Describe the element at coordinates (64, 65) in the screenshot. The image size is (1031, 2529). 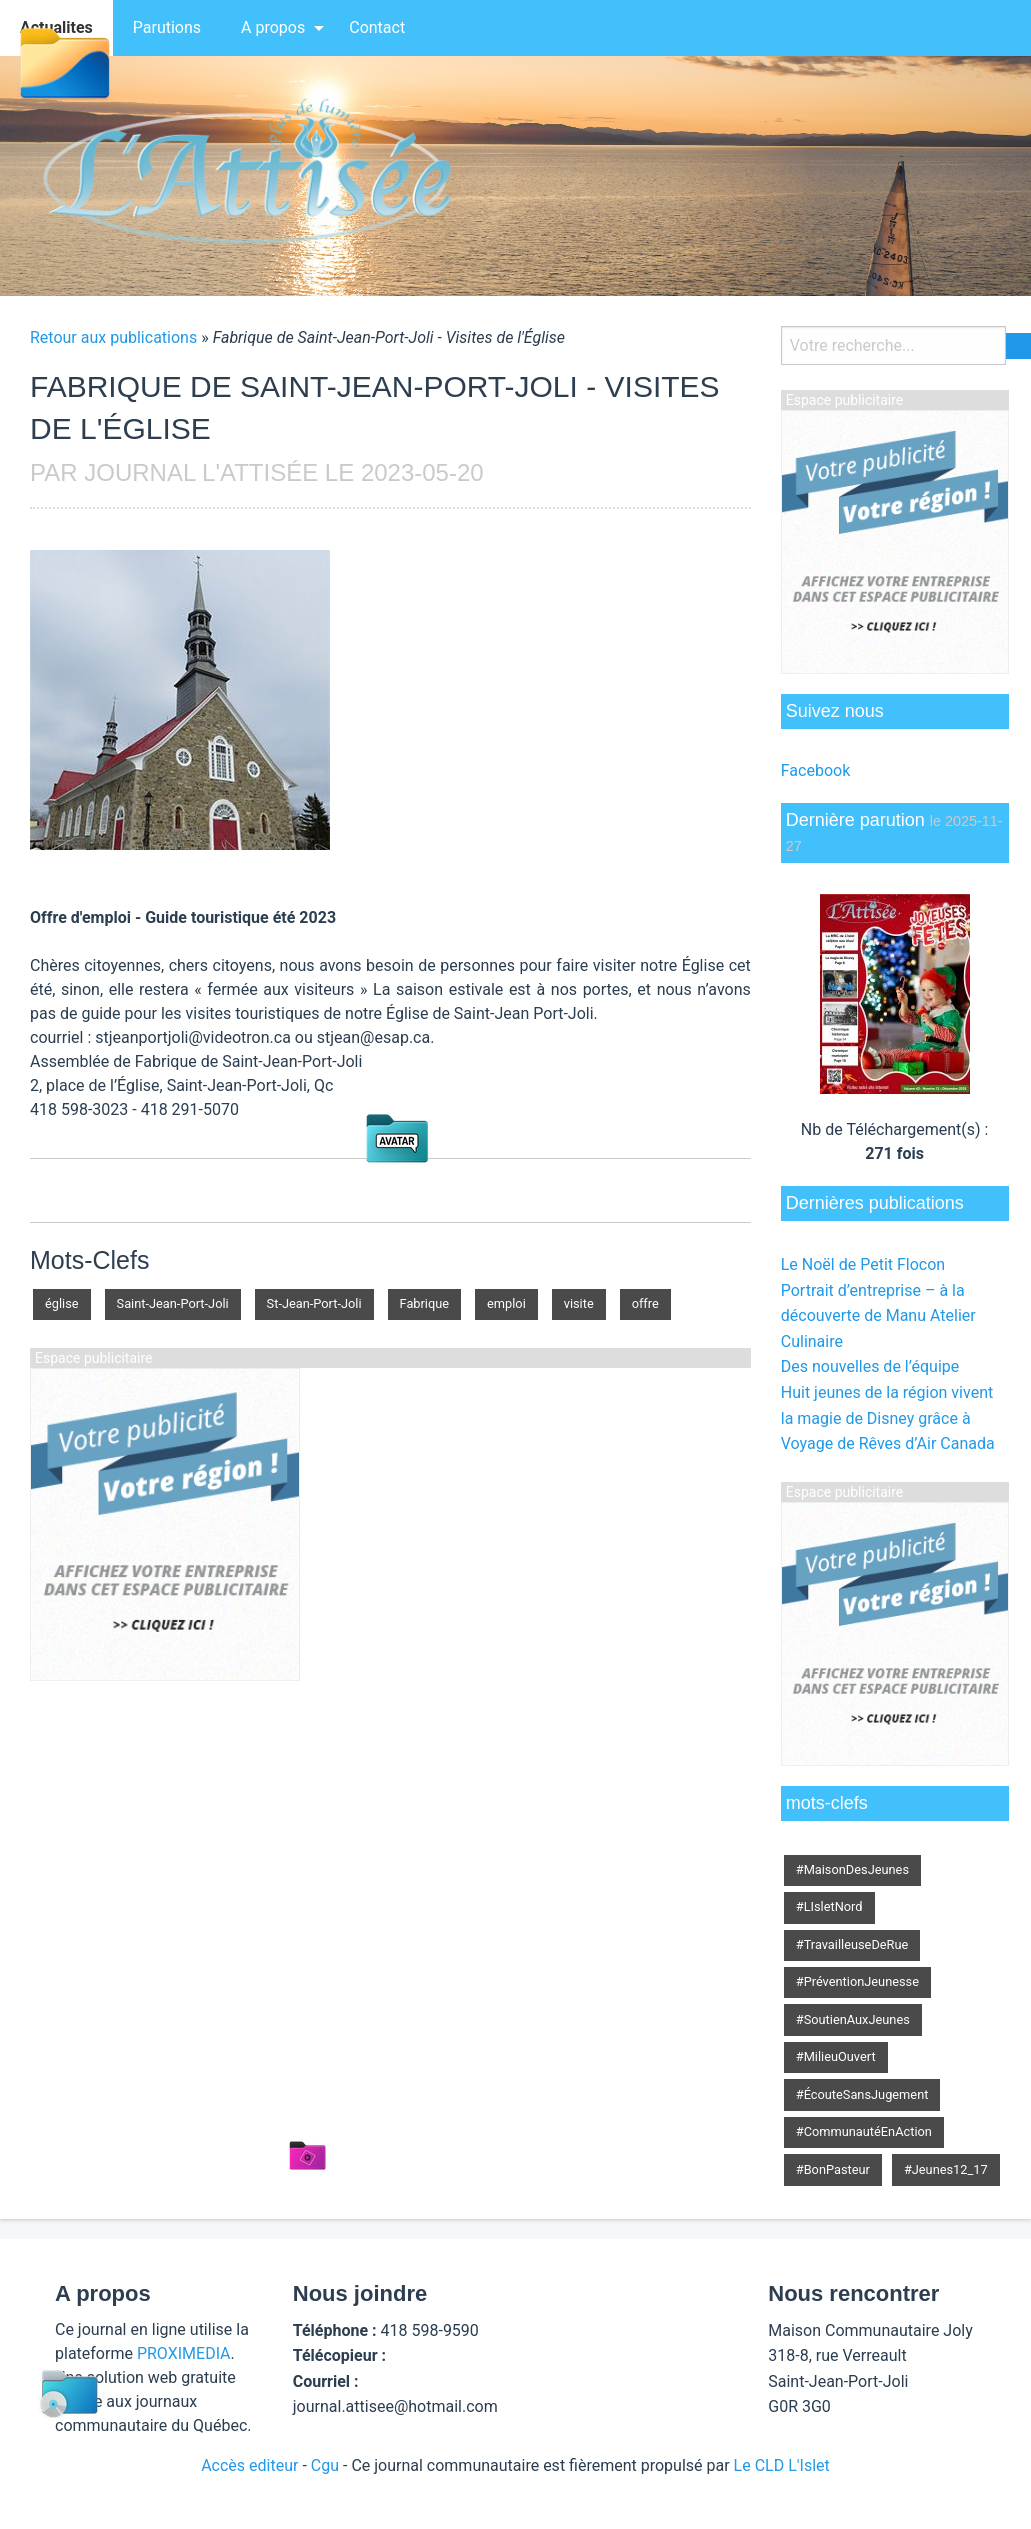
I see `open your files folder` at that location.